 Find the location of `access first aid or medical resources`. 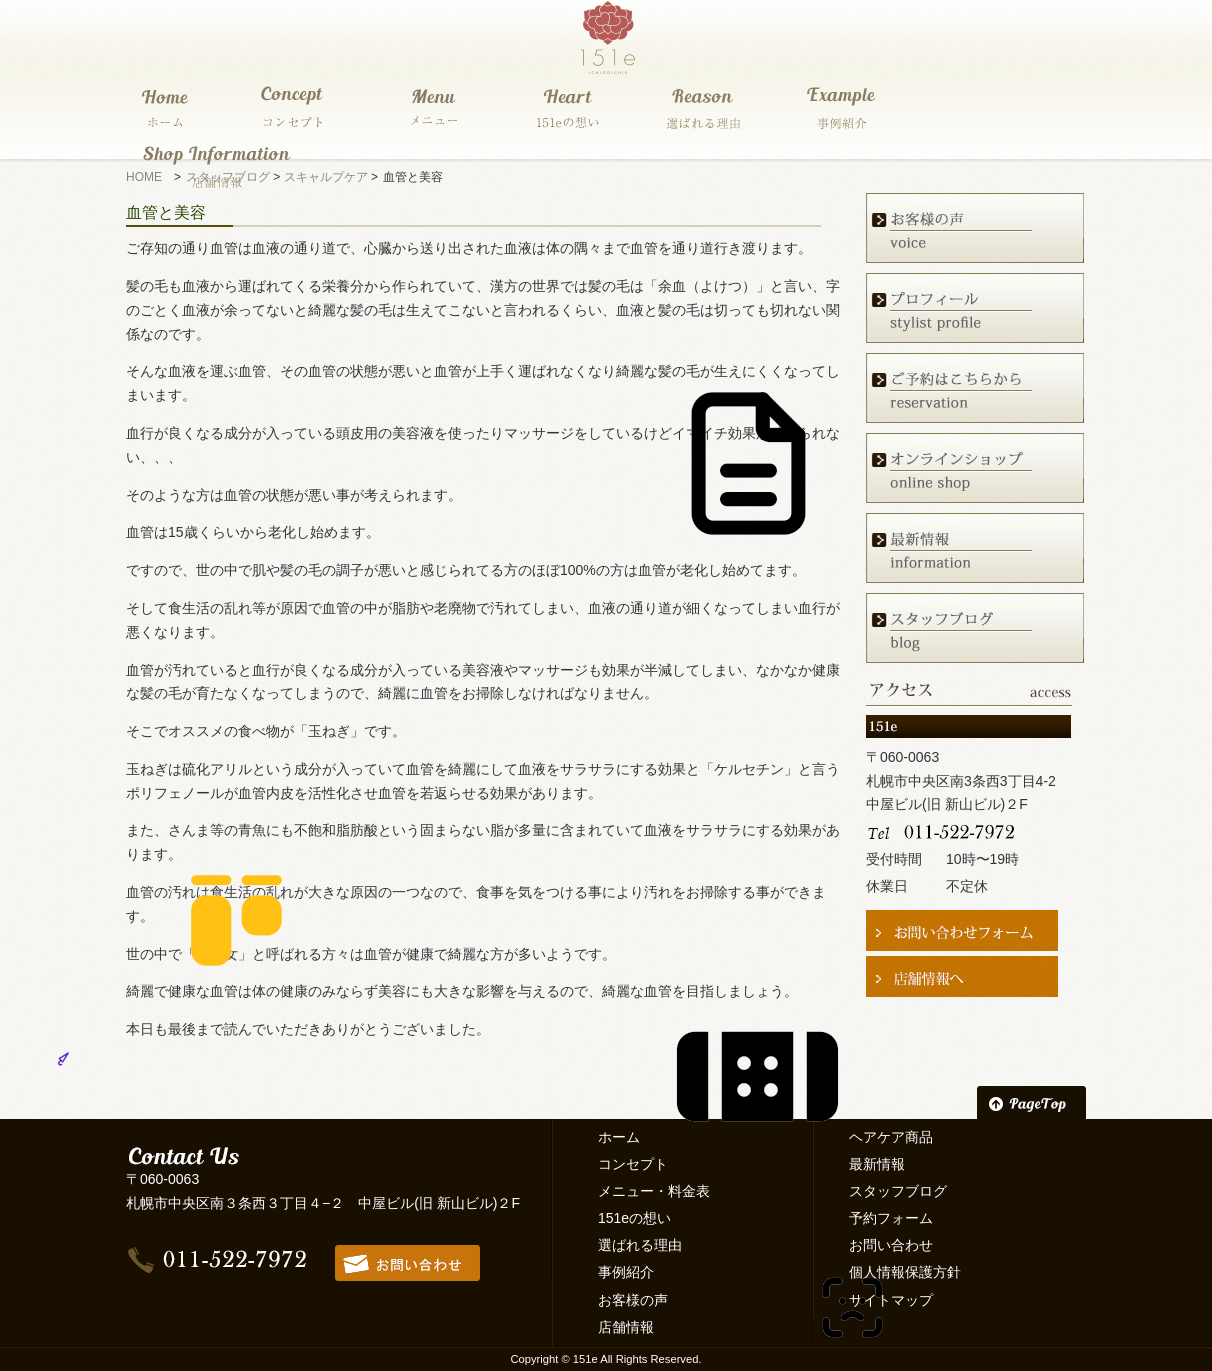

access first aid or medical resources is located at coordinates (757, 1076).